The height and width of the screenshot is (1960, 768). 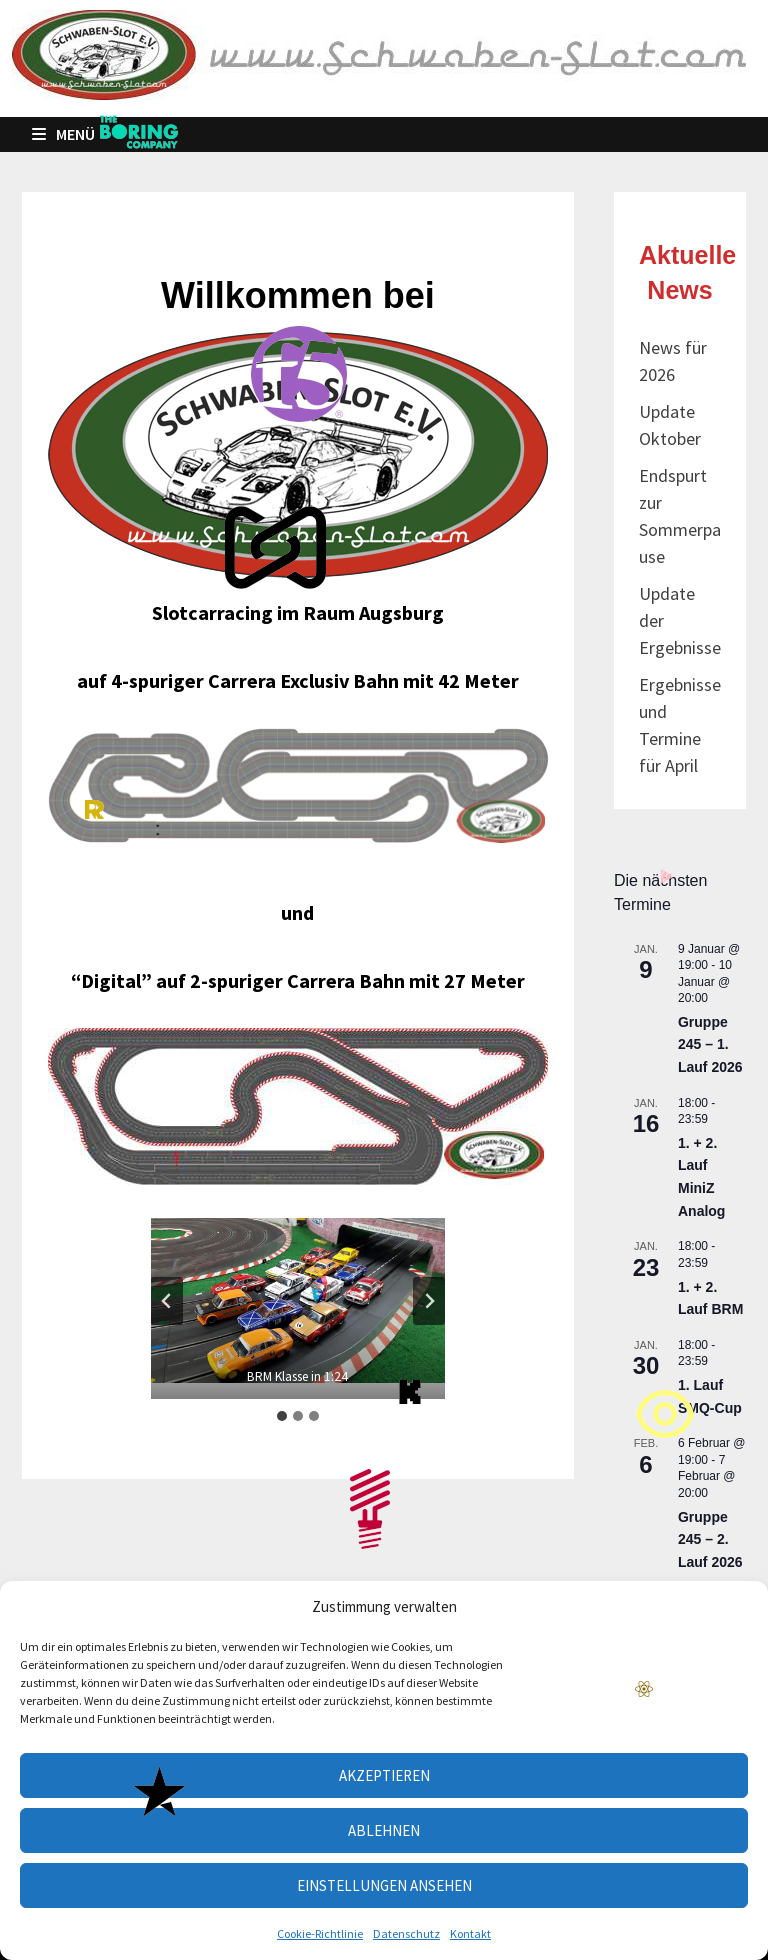 I want to click on perforce version control logo, so click(x=275, y=547).